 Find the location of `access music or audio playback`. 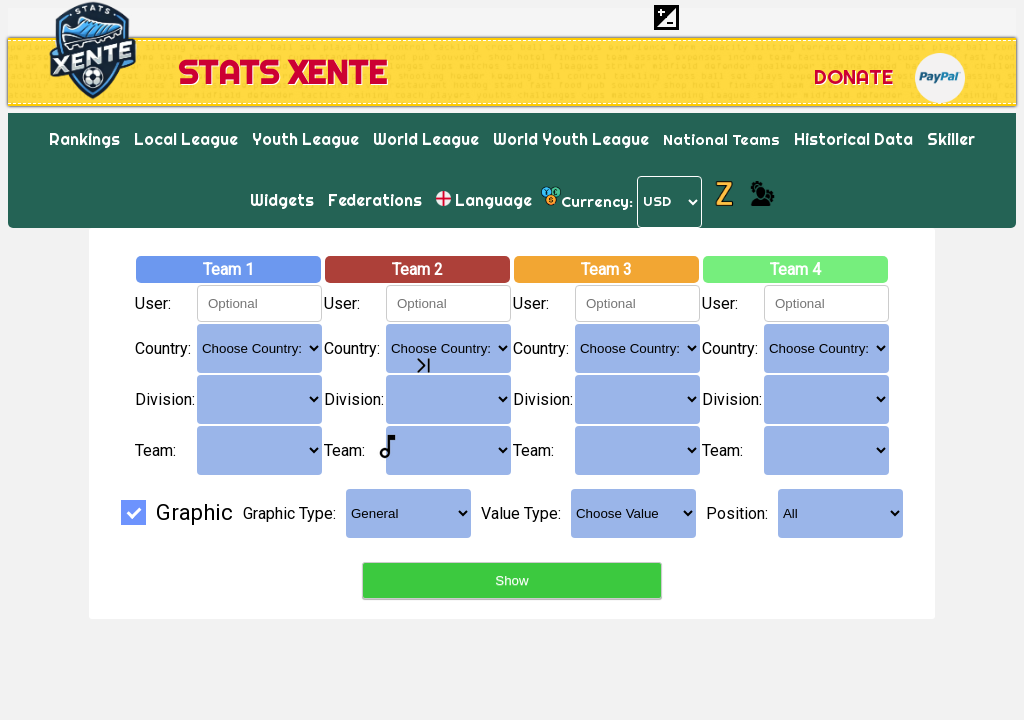

access music or audio playback is located at coordinates (387, 446).